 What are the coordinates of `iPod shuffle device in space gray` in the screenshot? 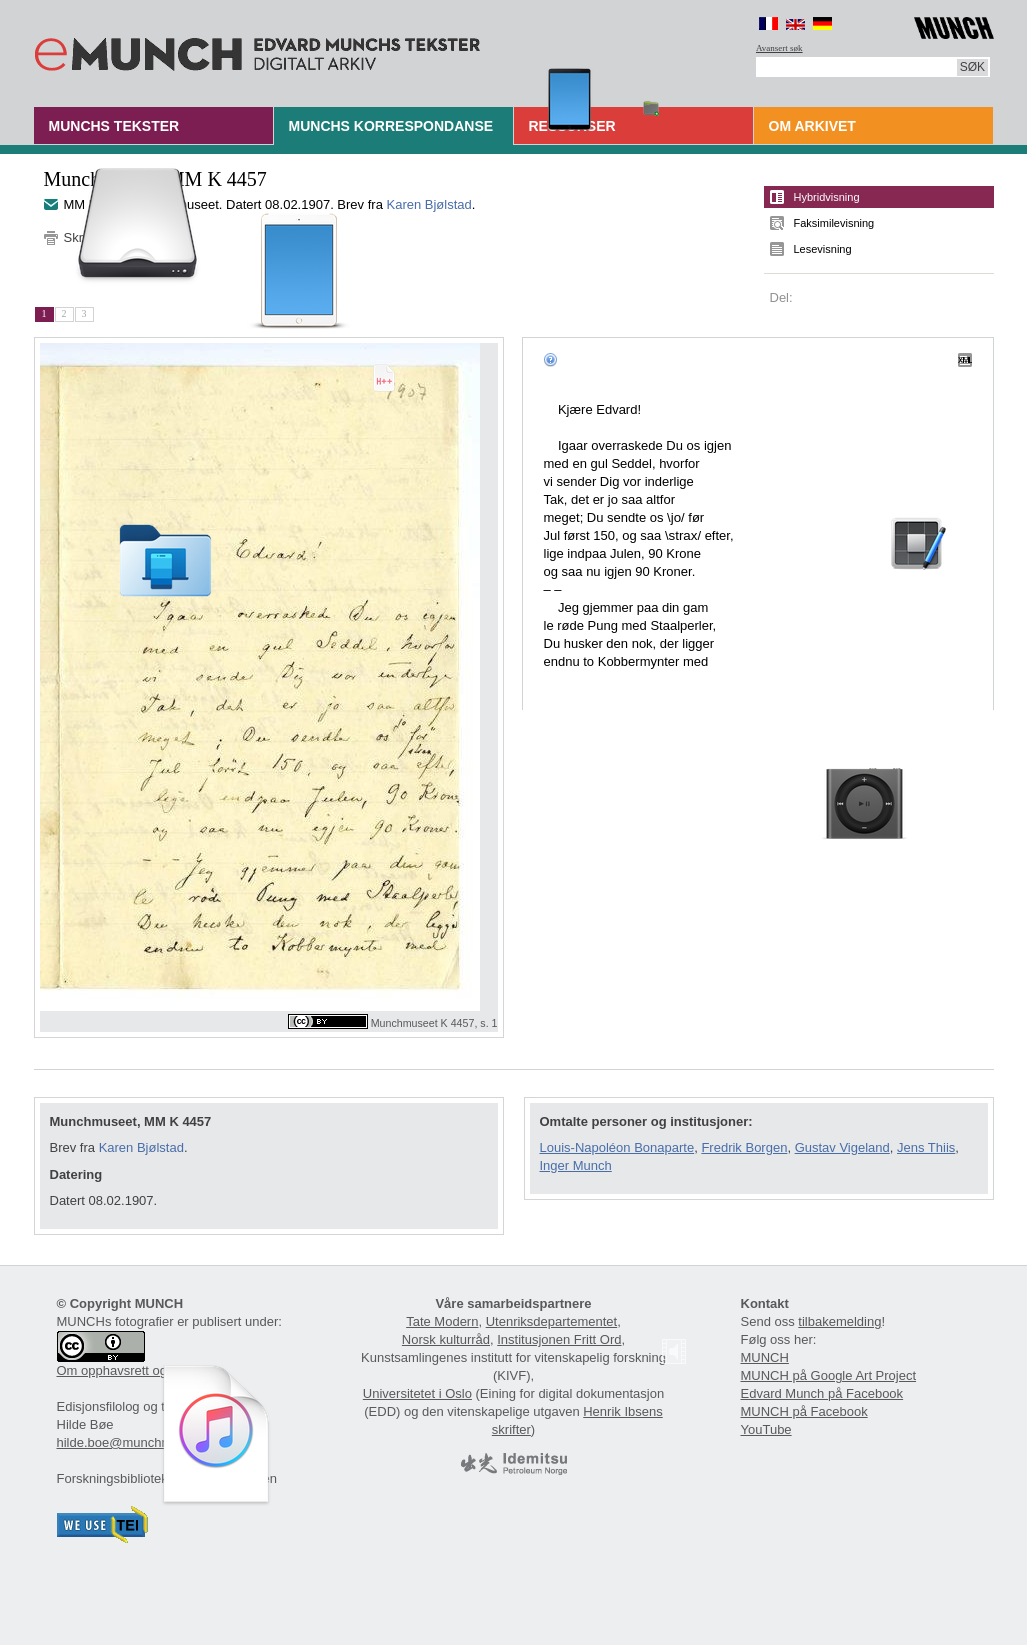 It's located at (864, 803).